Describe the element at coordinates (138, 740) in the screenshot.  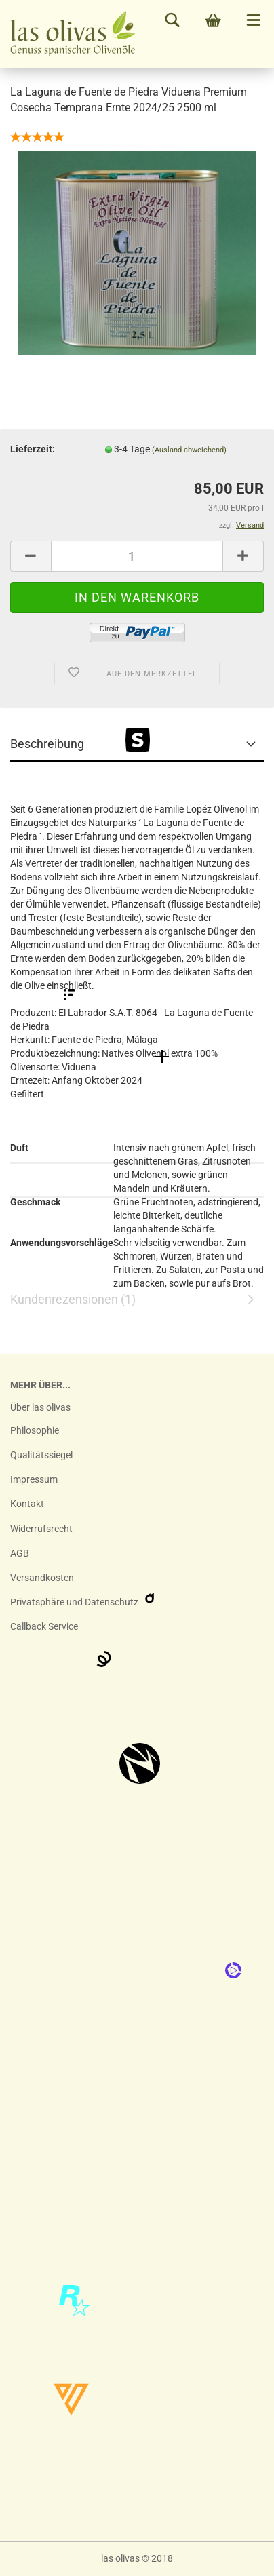
I see `open the Sellfy e-commerce platform` at that location.